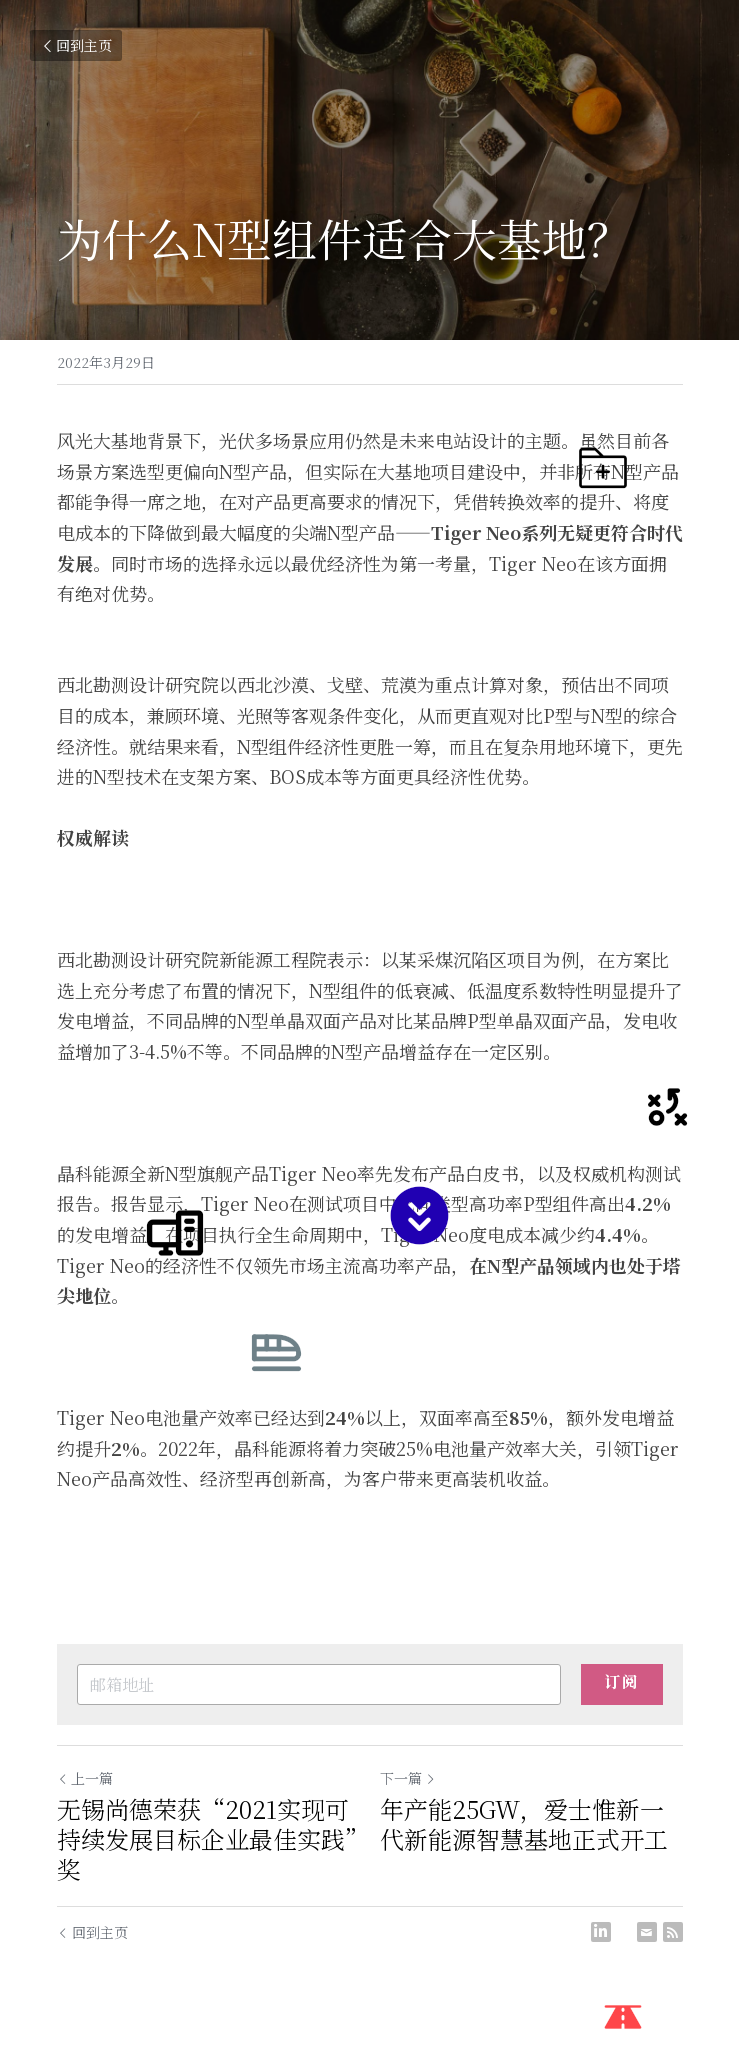 The image size is (739, 2053). What do you see at coordinates (276, 1351) in the screenshot?
I see `view train schedules or railway options` at bounding box center [276, 1351].